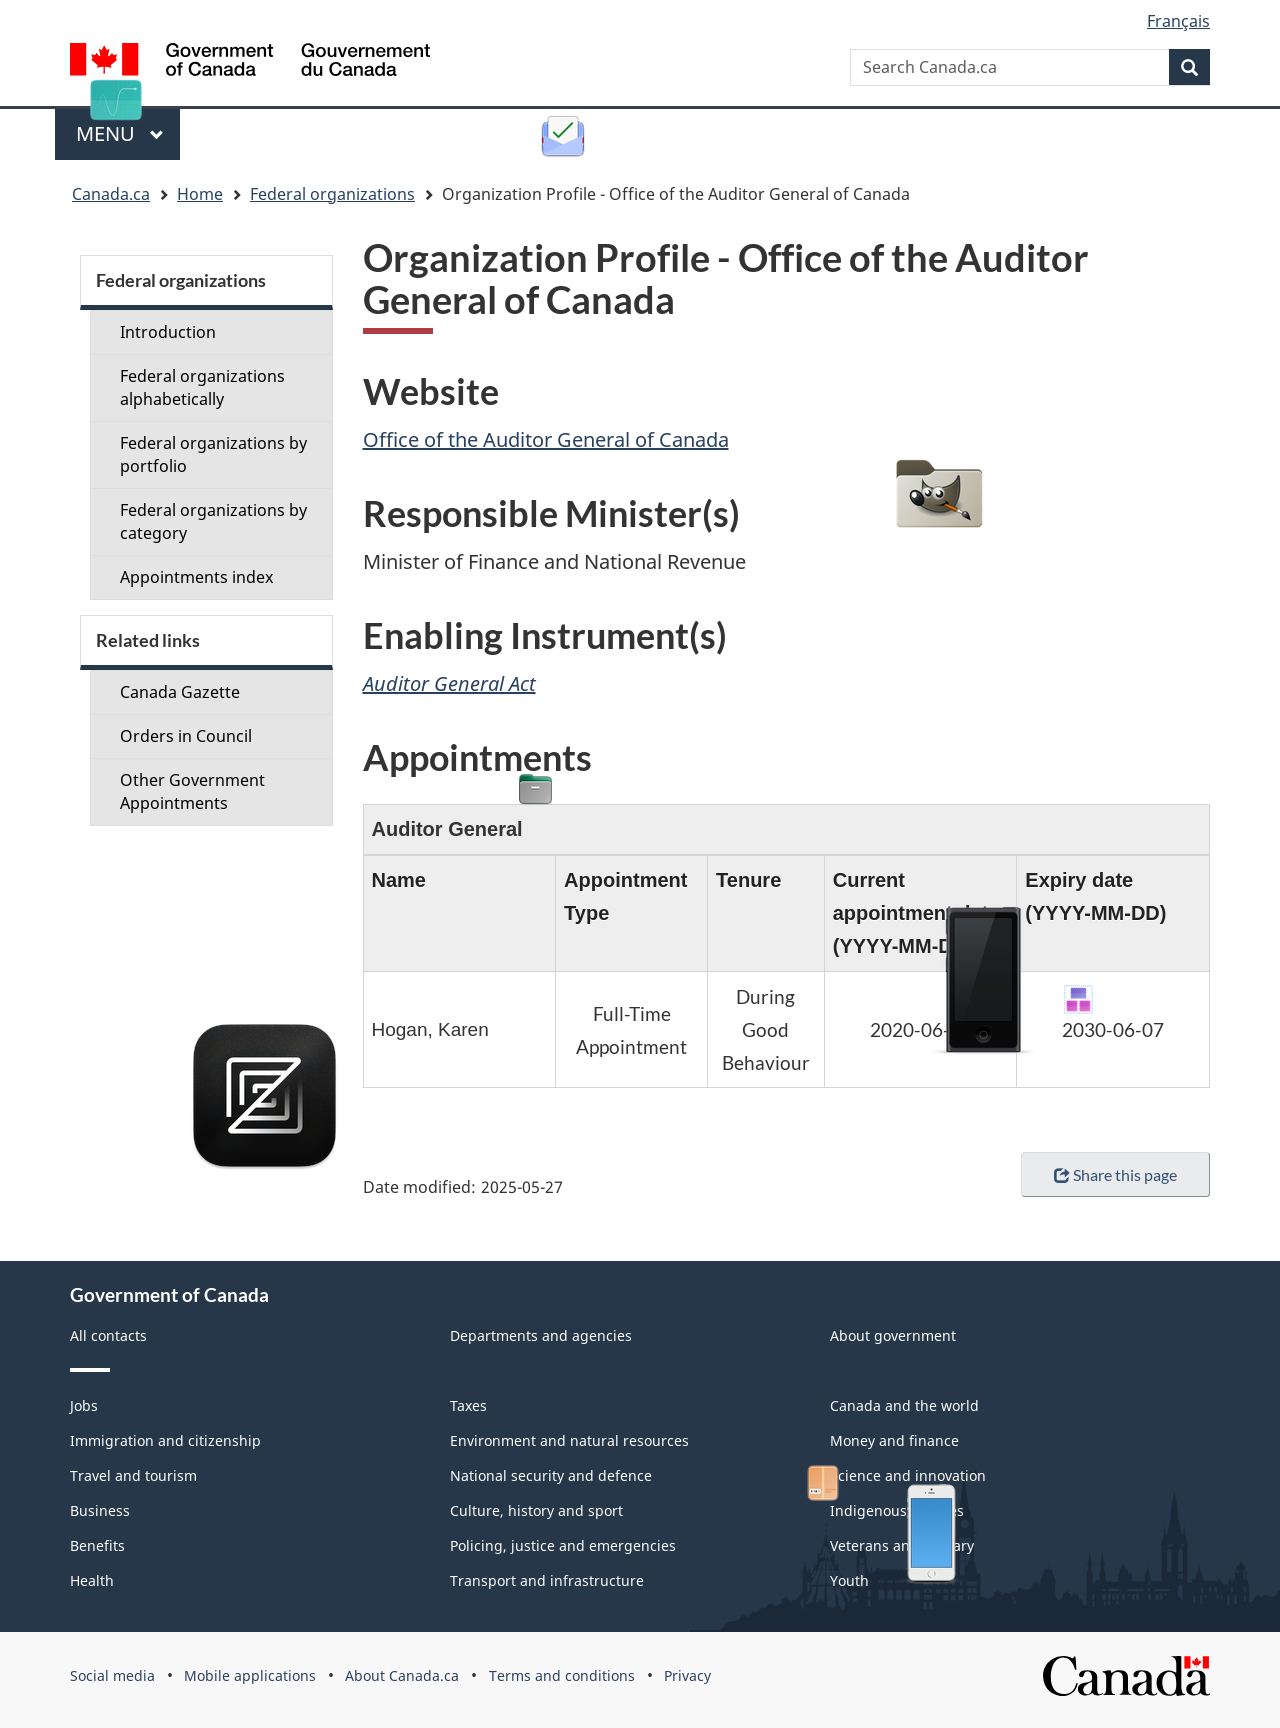  What do you see at coordinates (983, 980) in the screenshot?
I see `iPod nano device connected to your system` at bounding box center [983, 980].